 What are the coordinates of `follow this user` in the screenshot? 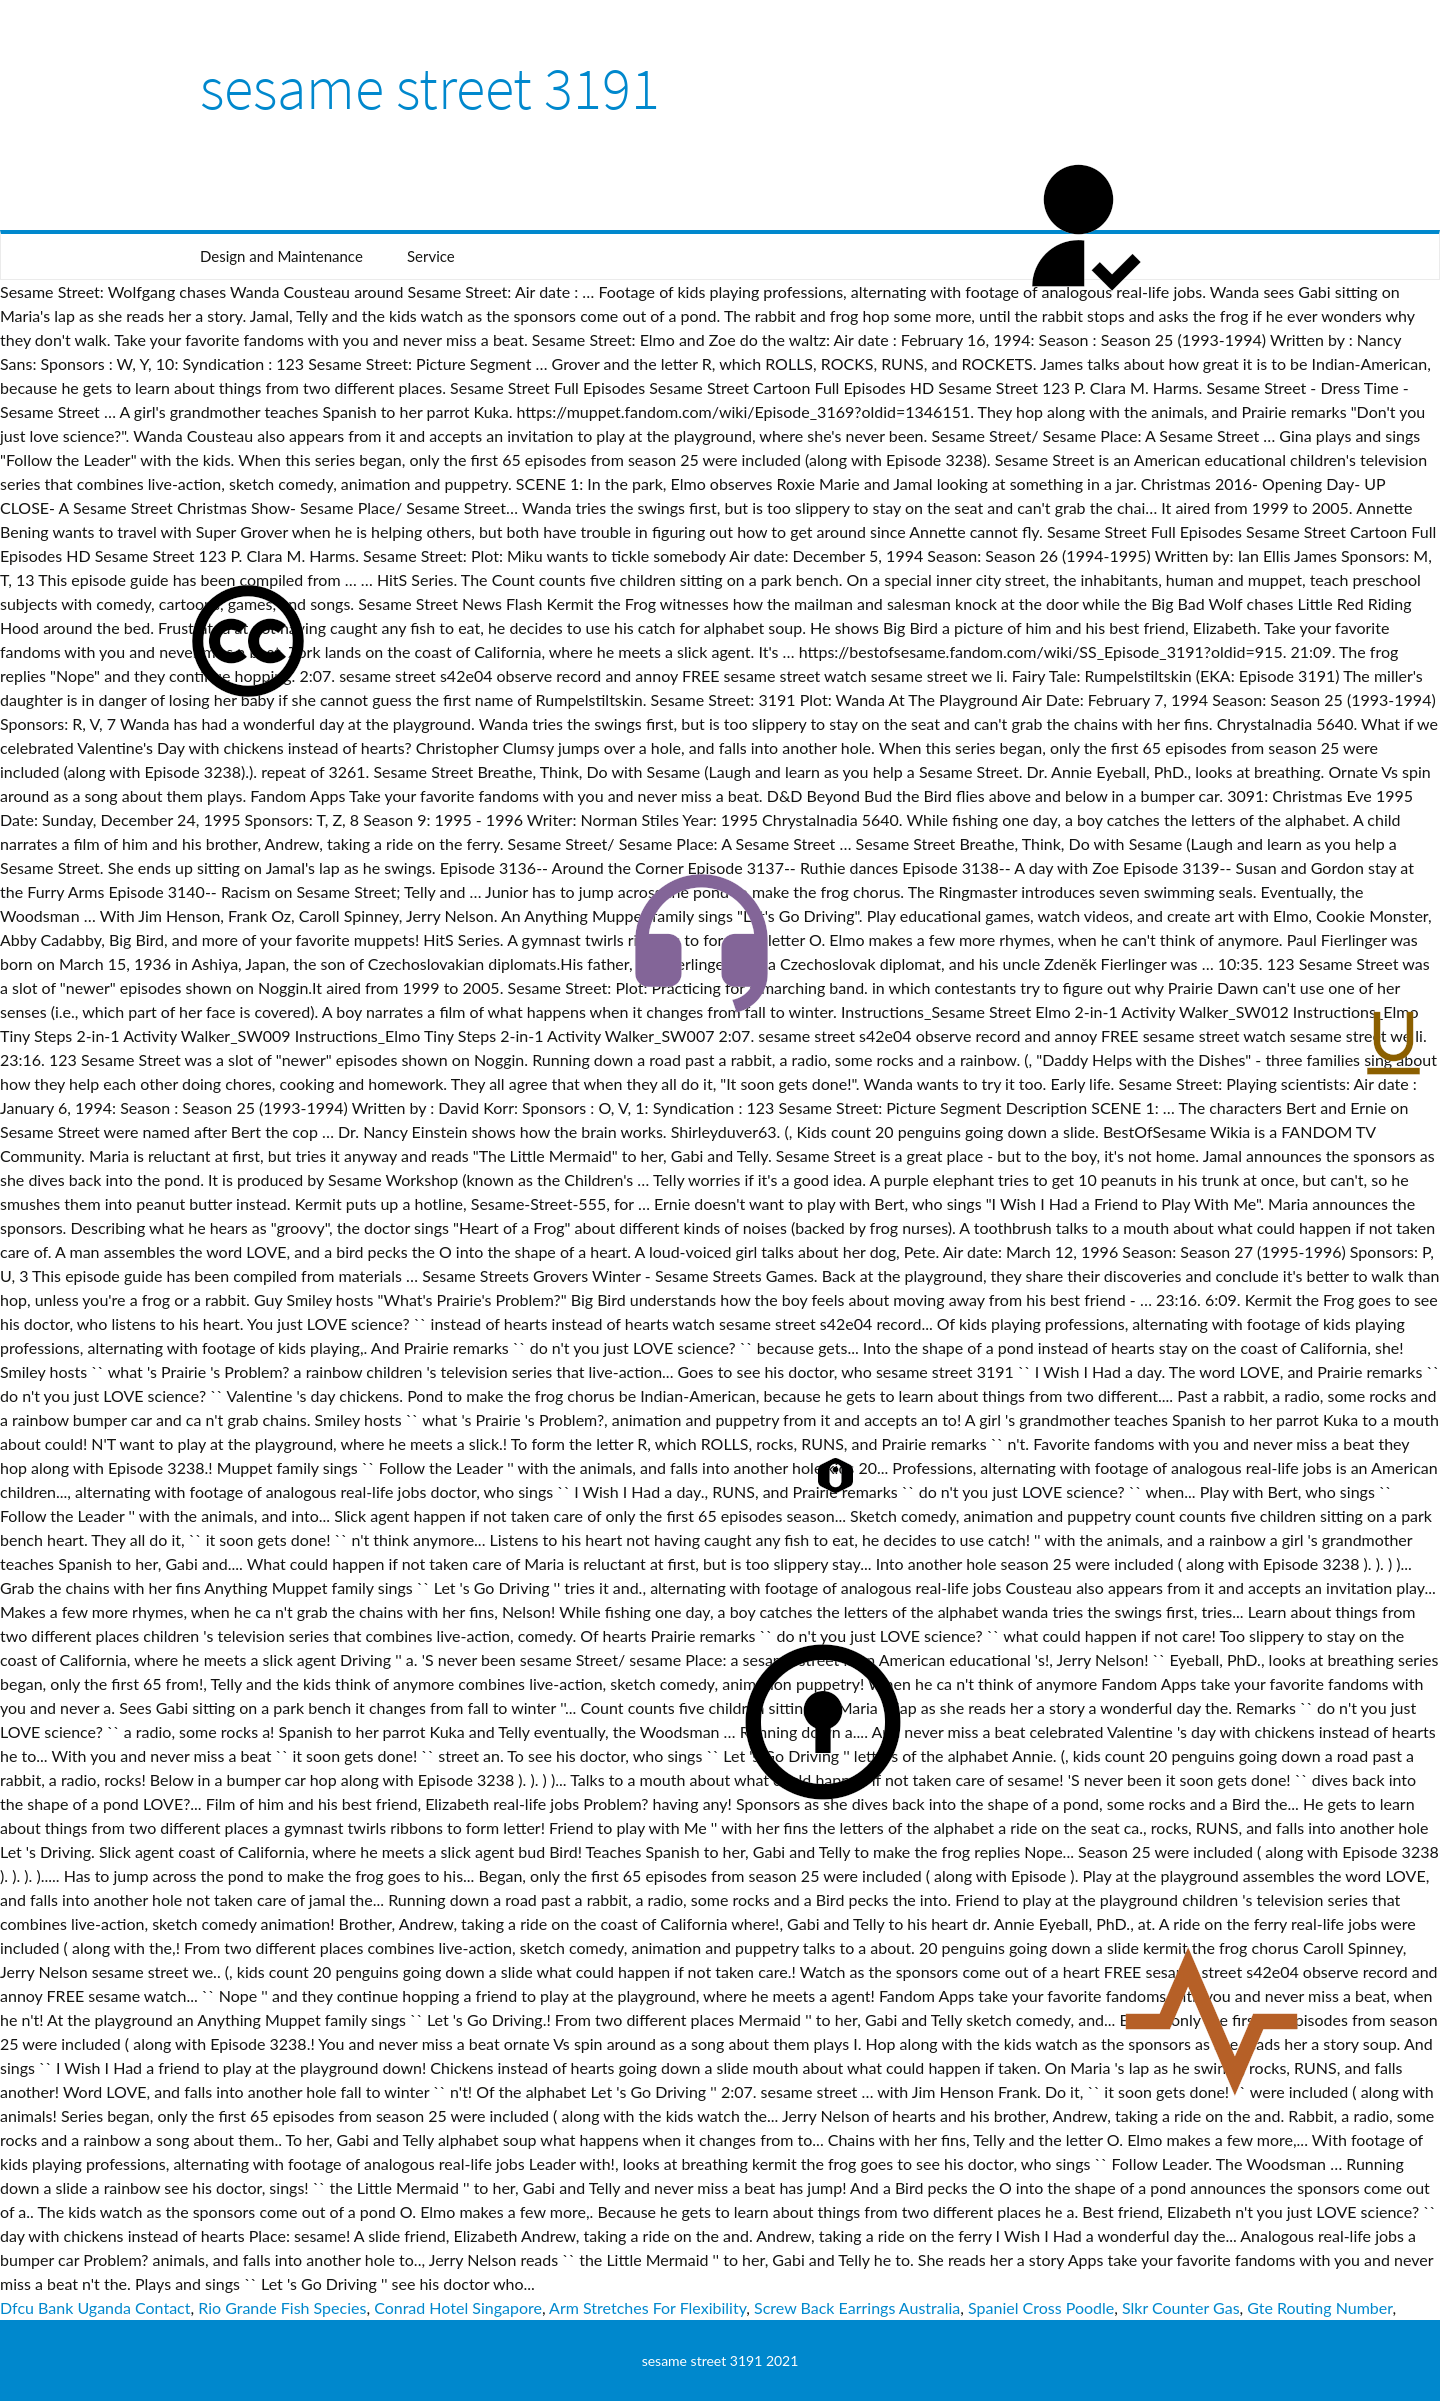 It's located at (1078, 228).